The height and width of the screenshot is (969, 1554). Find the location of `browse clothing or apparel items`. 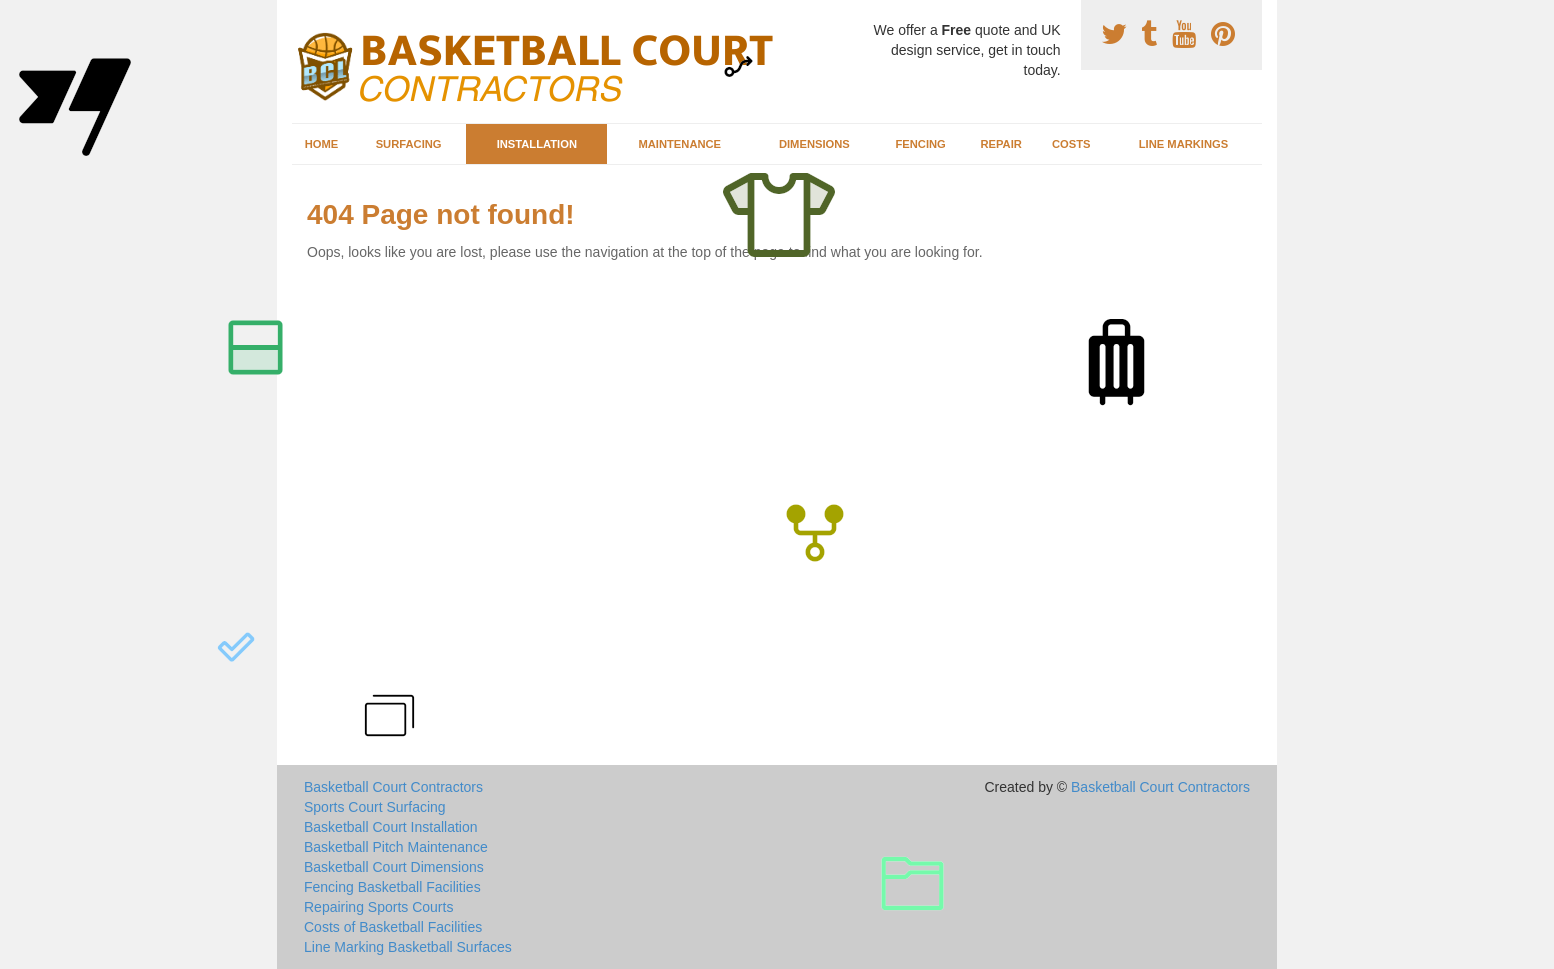

browse clothing or apparel items is located at coordinates (779, 215).